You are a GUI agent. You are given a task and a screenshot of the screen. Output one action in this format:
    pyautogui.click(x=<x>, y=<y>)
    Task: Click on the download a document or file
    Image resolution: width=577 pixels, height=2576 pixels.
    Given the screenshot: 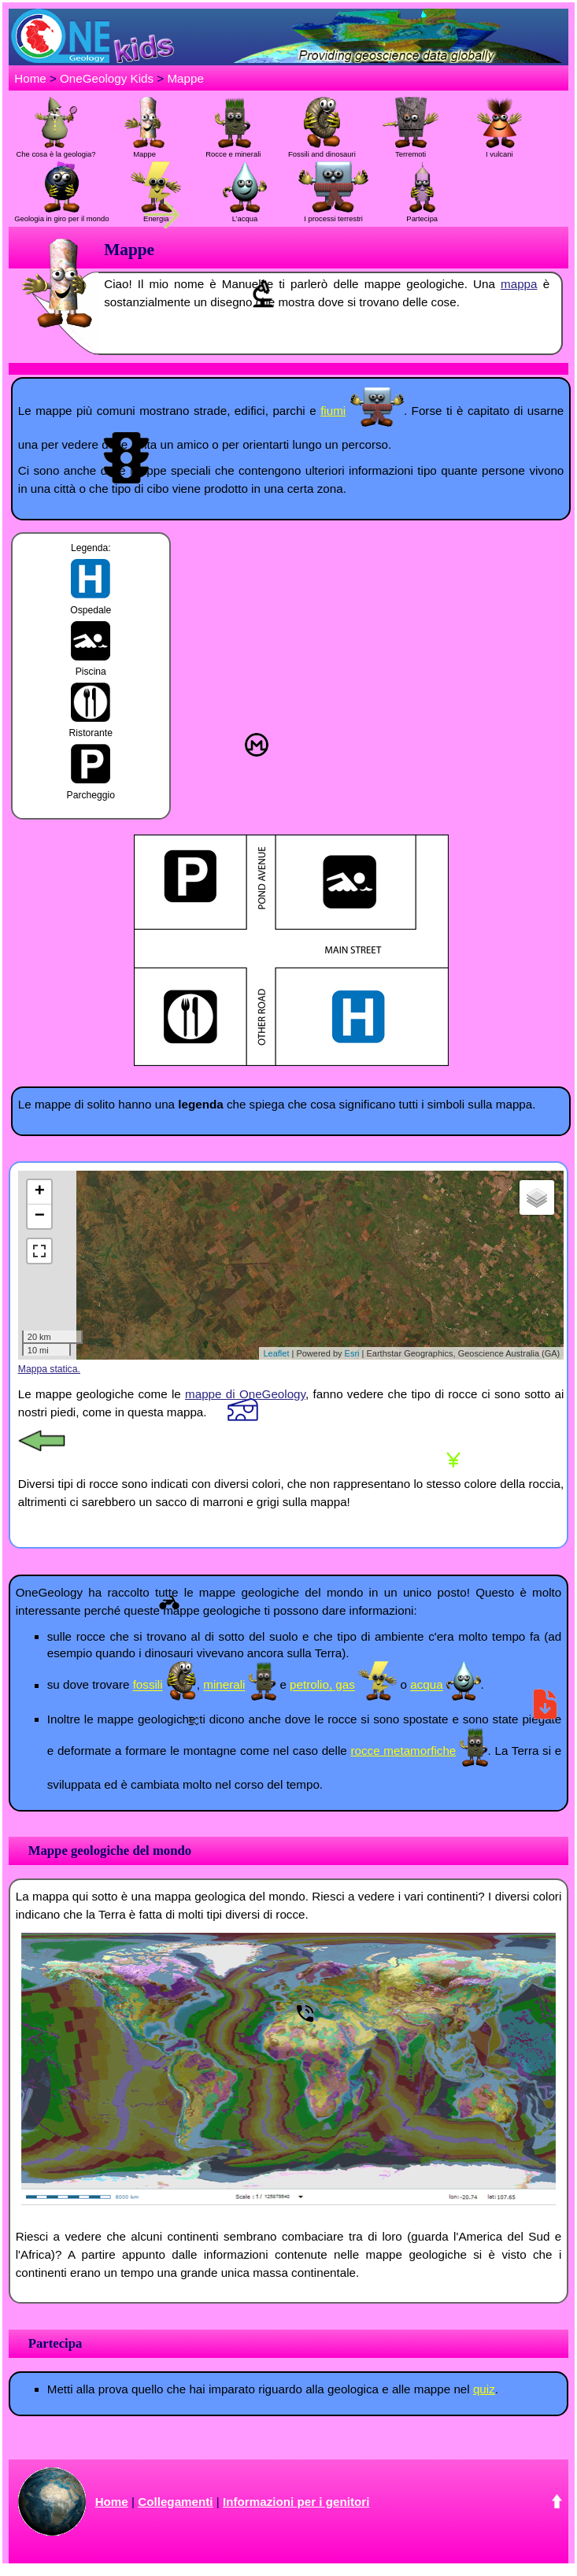 What is the action you would take?
    pyautogui.click(x=545, y=1704)
    